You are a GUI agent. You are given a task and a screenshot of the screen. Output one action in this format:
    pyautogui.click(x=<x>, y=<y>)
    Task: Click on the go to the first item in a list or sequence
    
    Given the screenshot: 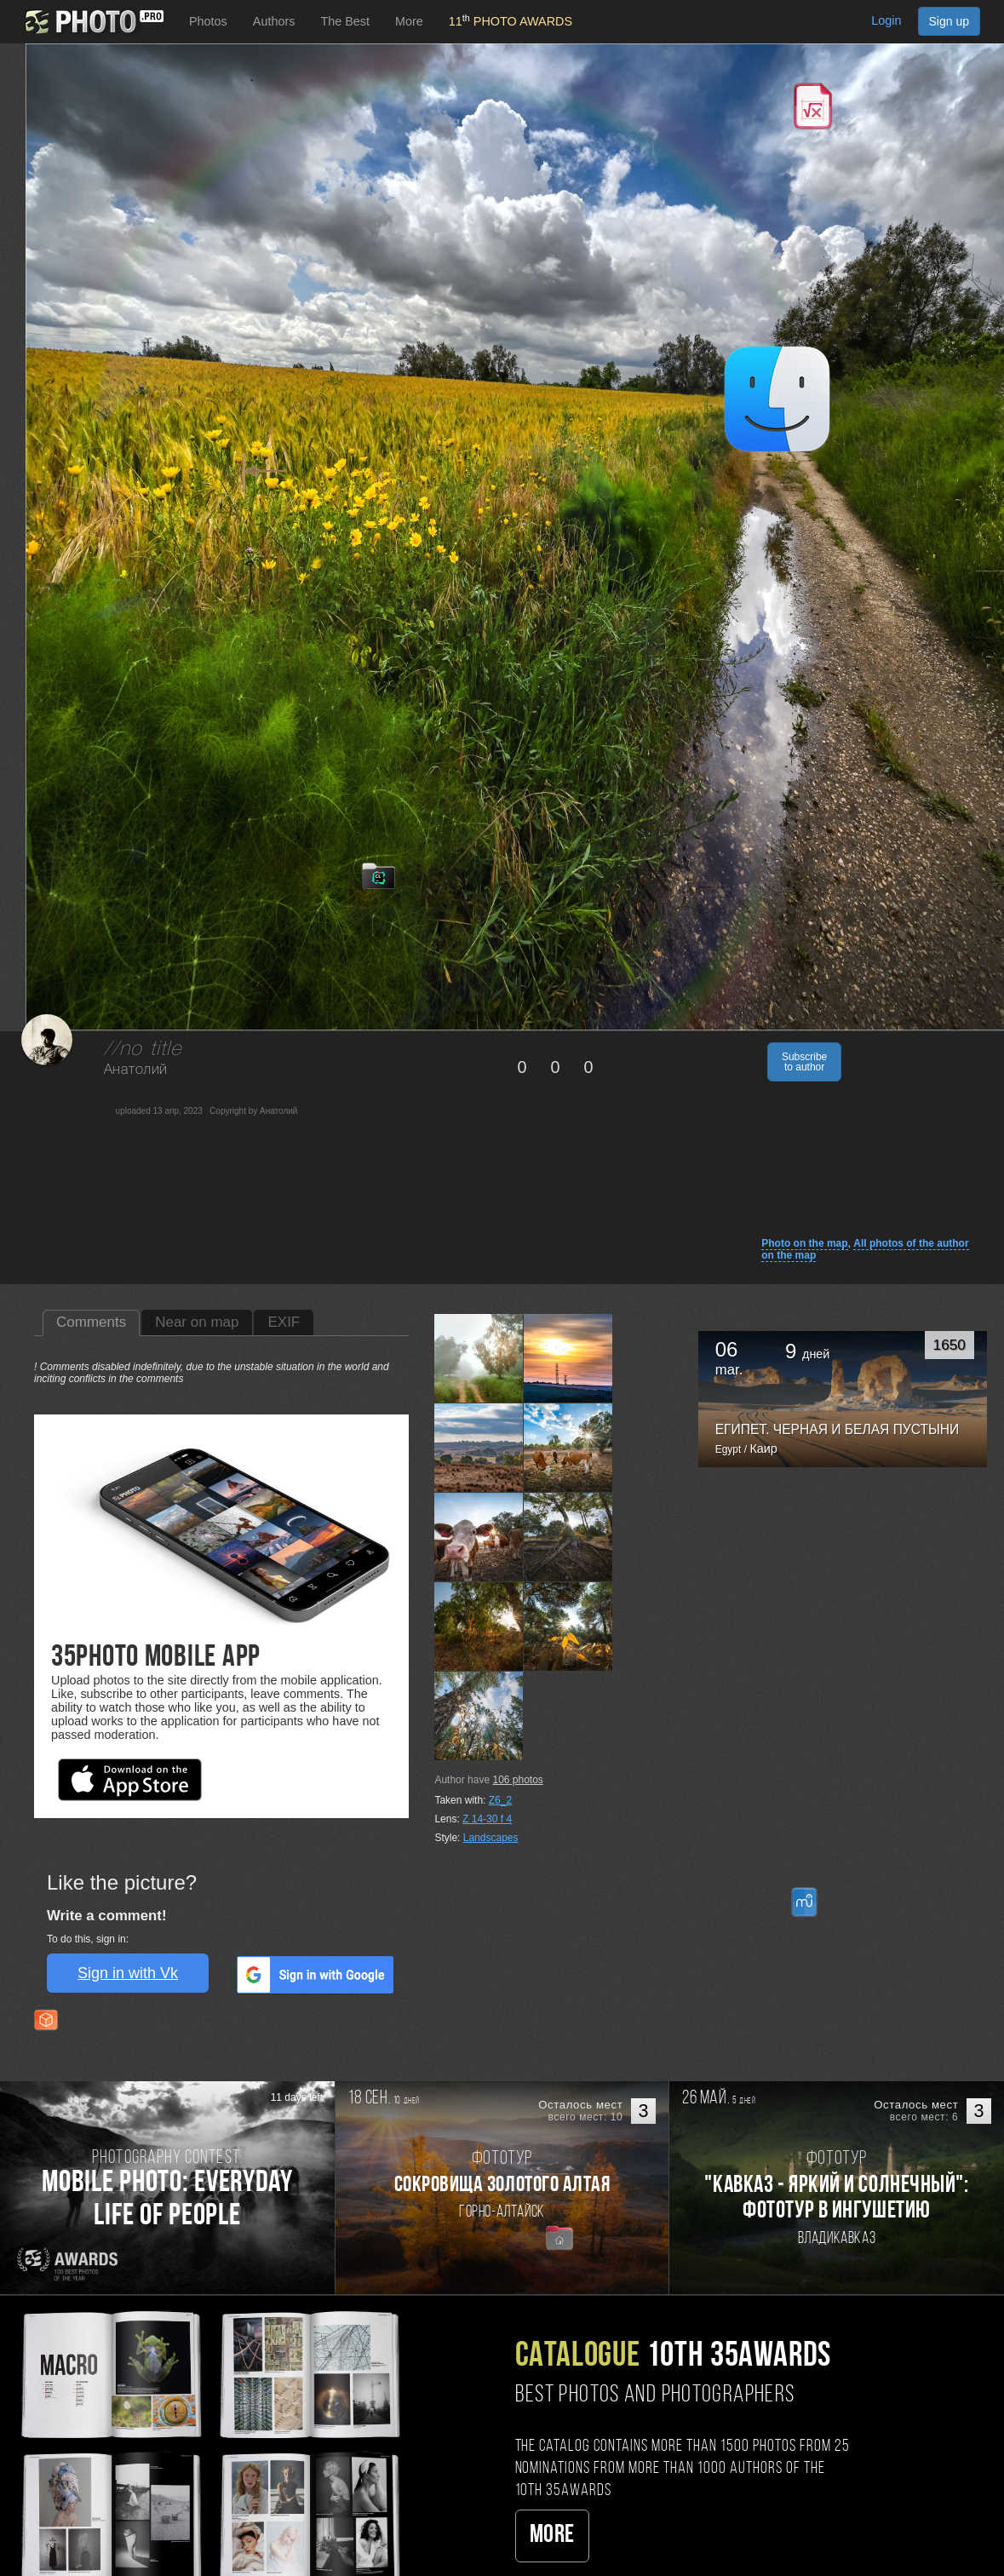 What is the action you would take?
    pyautogui.click(x=265, y=471)
    